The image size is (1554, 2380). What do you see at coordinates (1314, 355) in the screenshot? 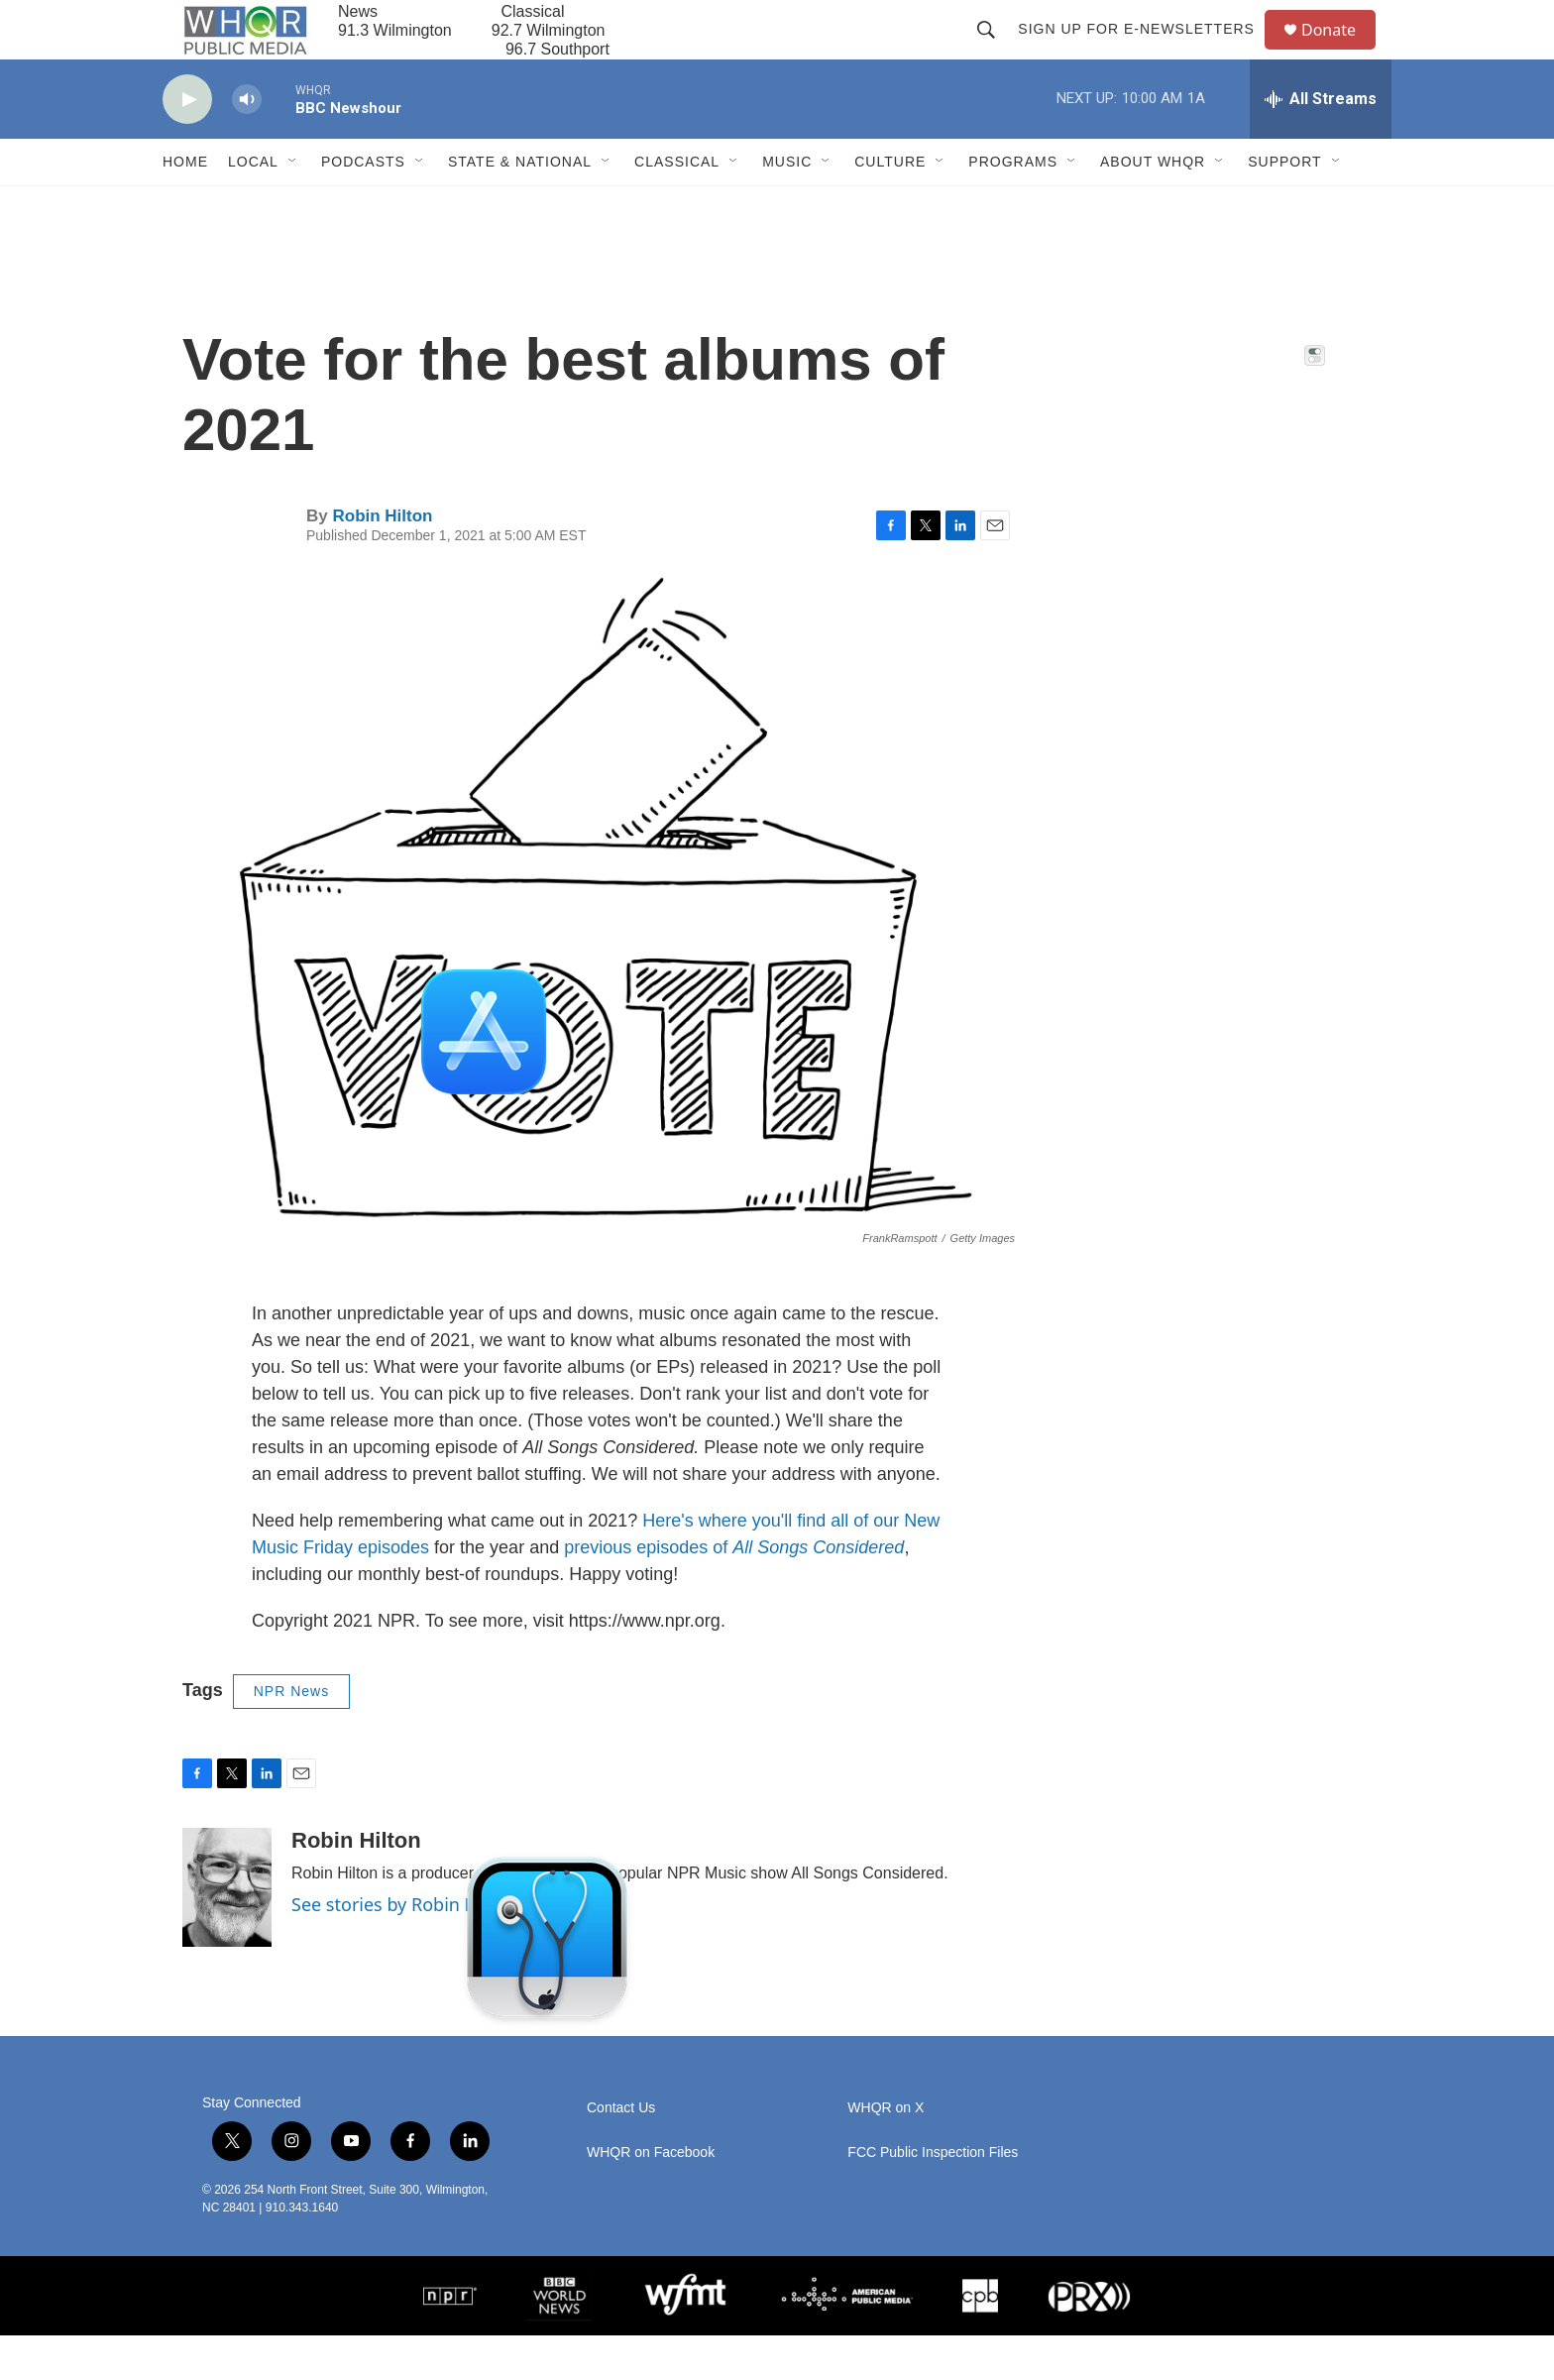
I see `open desktop preferences settings` at bounding box center [1314, 355].